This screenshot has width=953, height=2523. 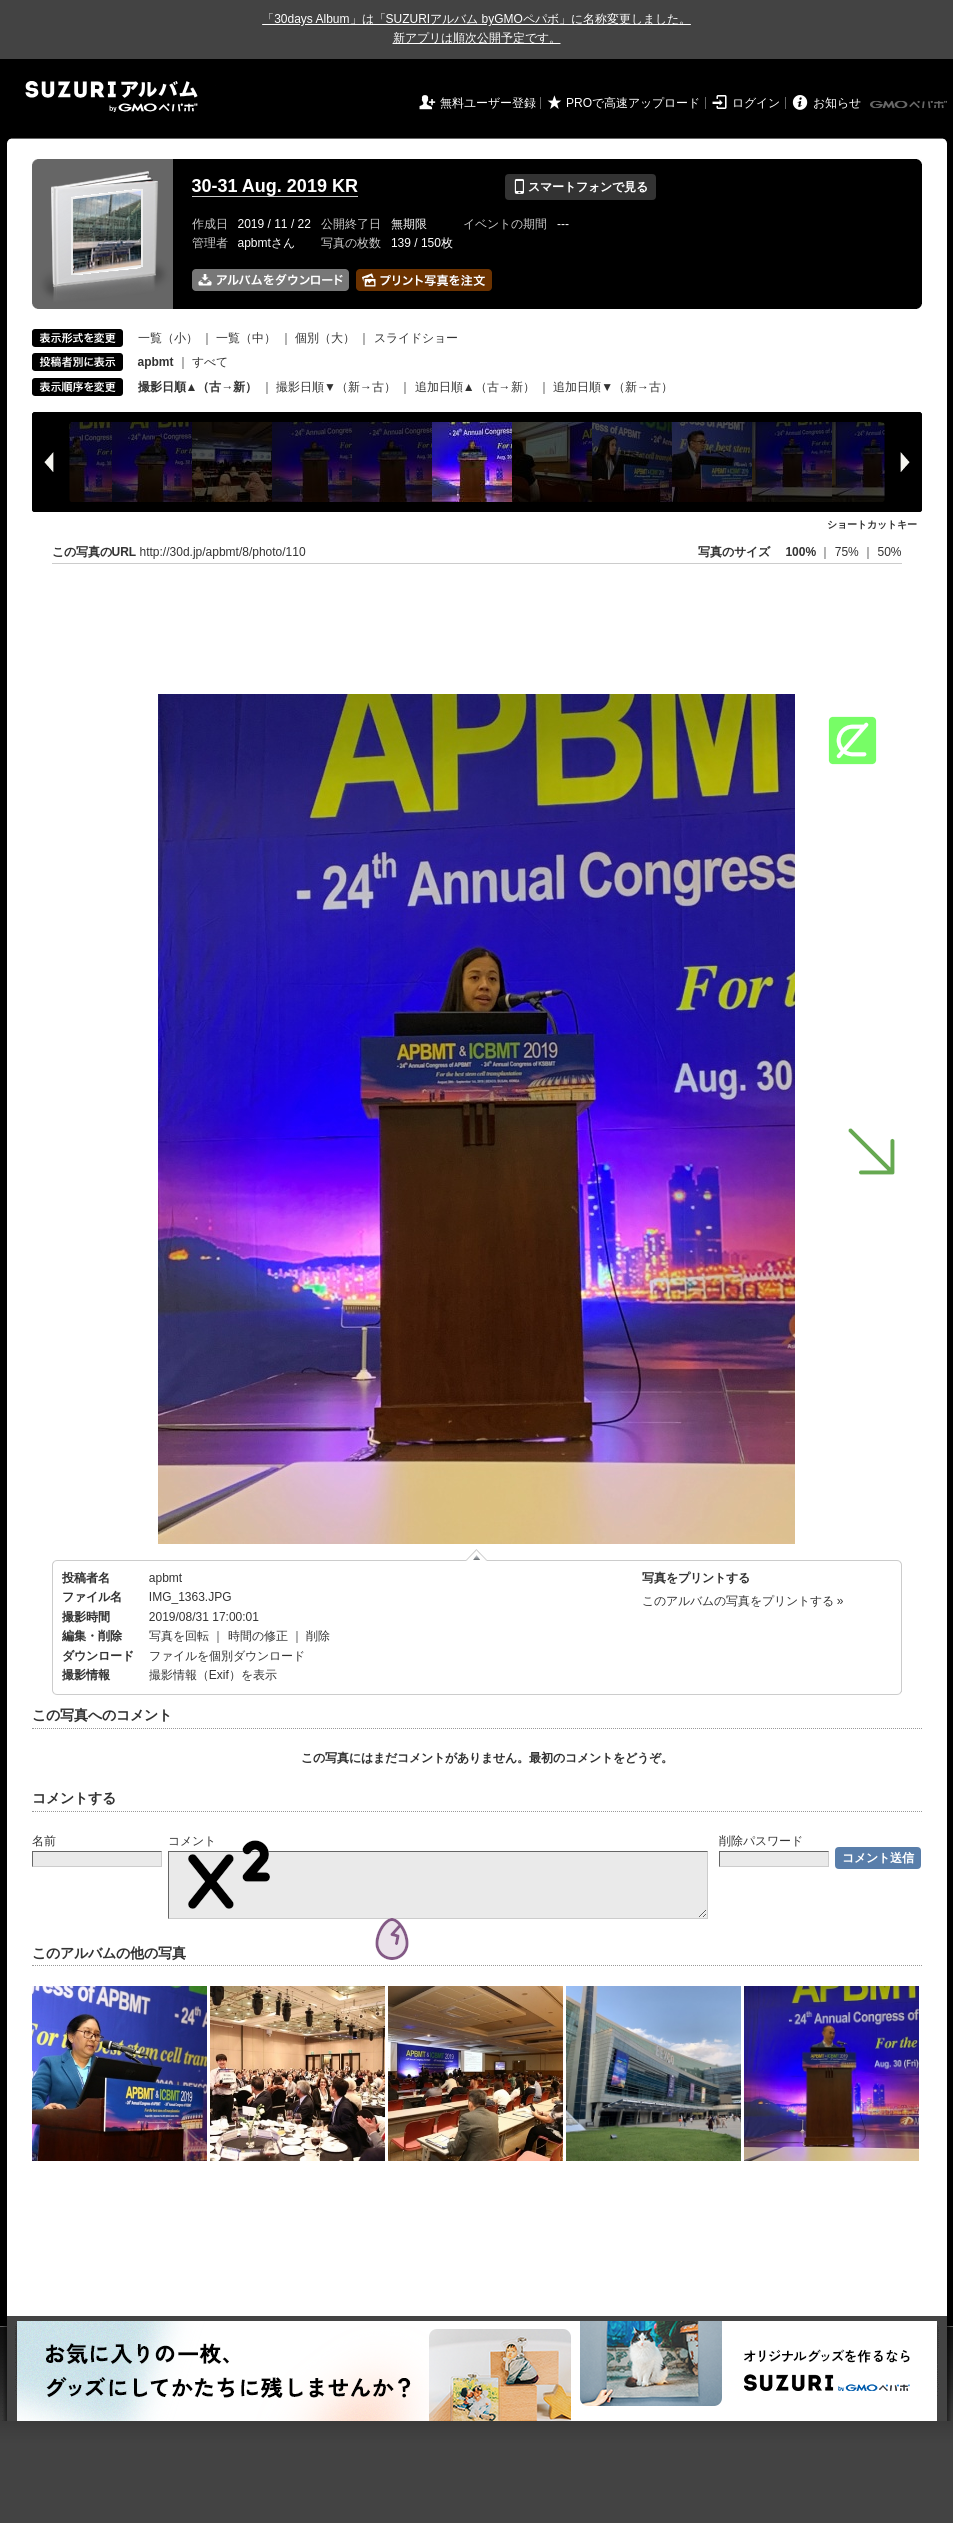 I want to click on indicates a cracked or broken item, so click(x=392, y=1939).